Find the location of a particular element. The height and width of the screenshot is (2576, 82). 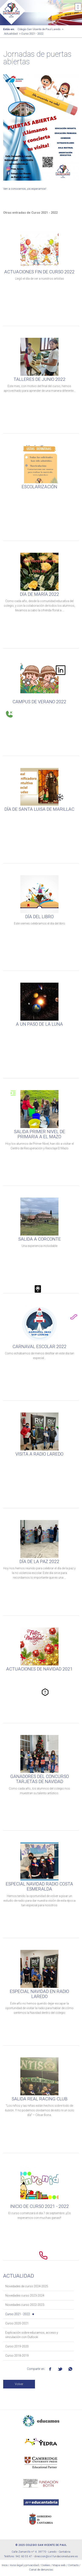

indicates escalator location in a building or transit map is located at coordinates (74, 1317).